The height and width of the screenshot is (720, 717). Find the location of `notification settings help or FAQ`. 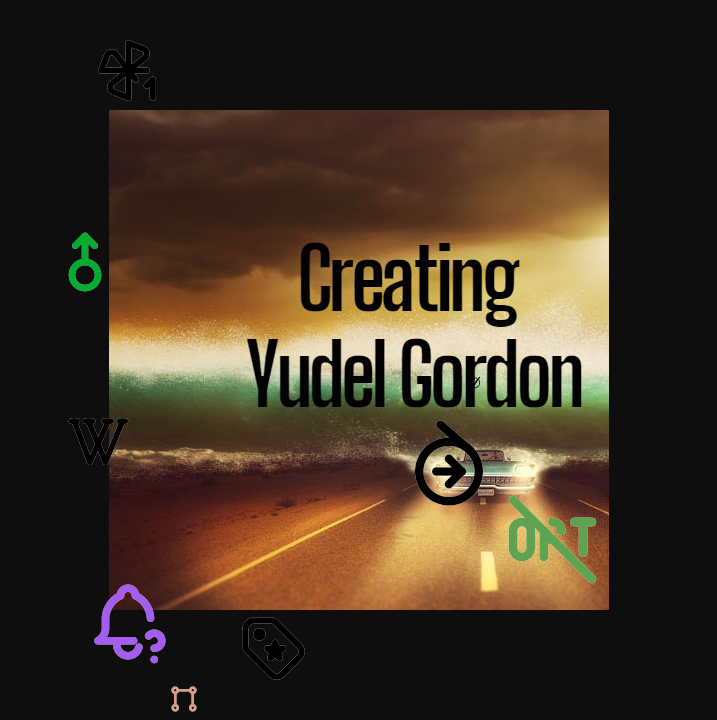

notification settings help or FAQ is located at coordinates (128, 622).